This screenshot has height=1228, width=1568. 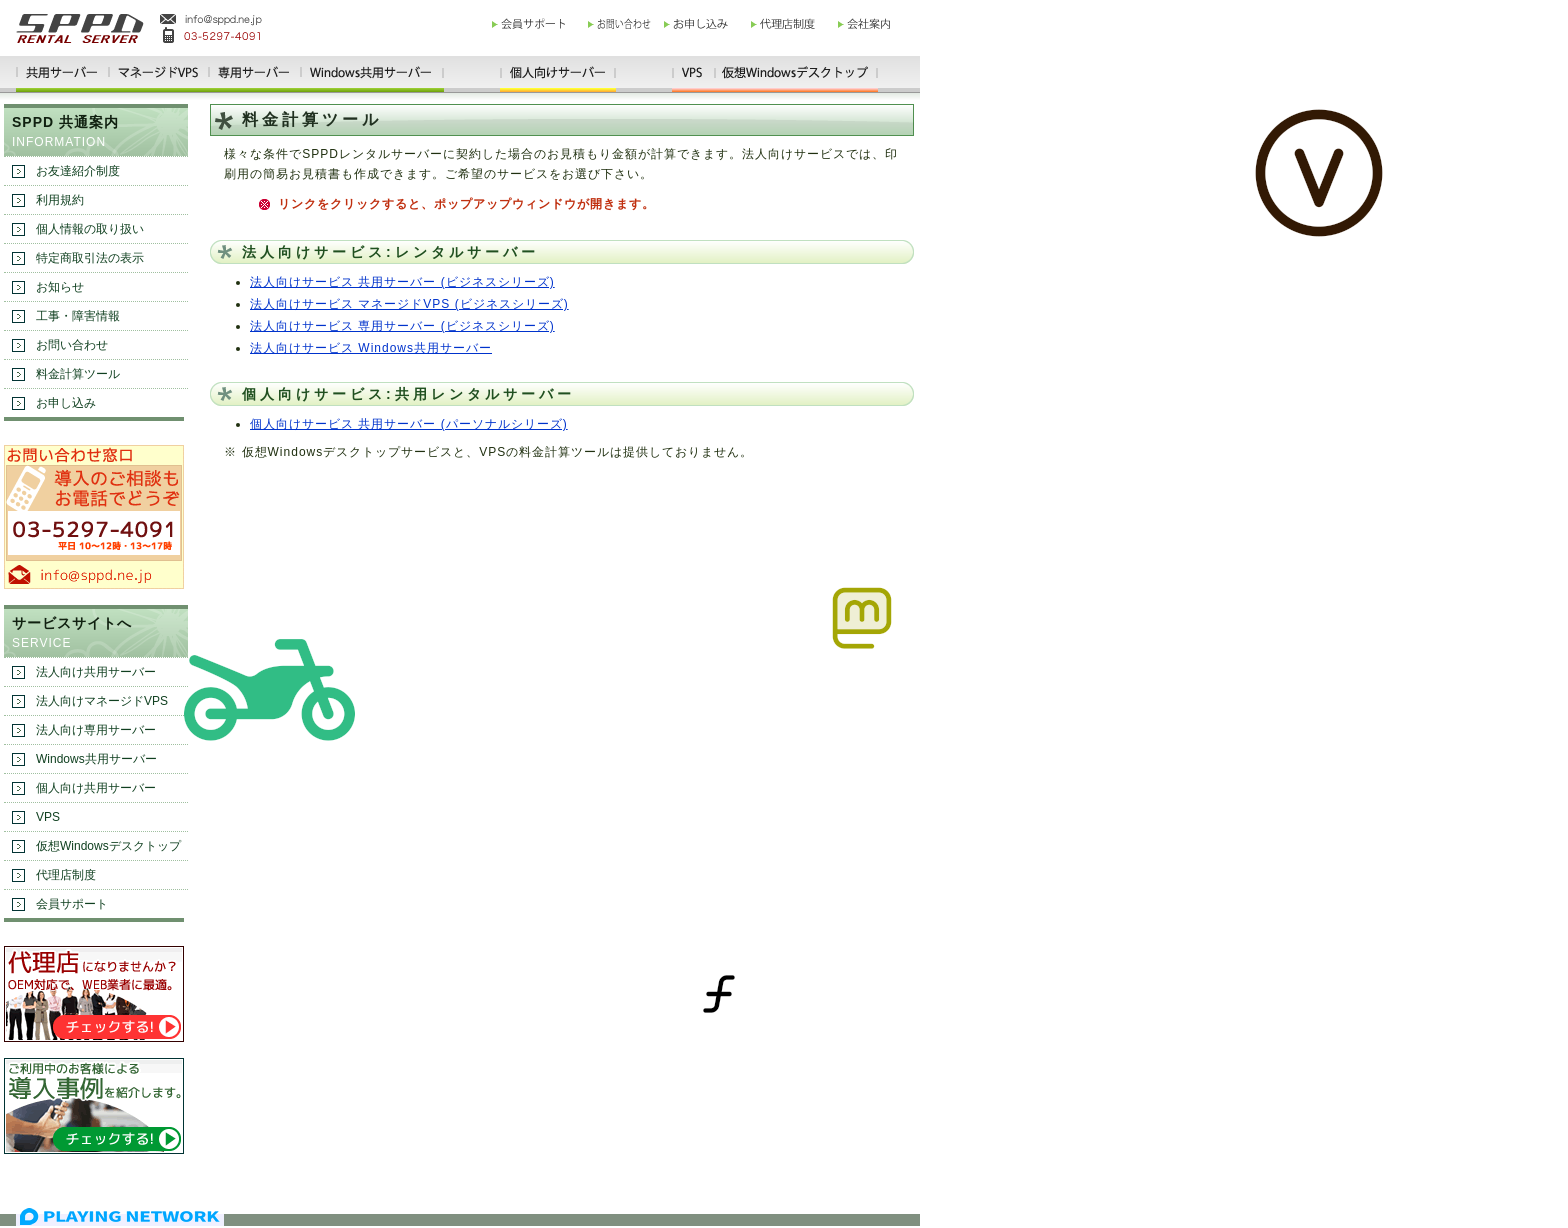 What do you see at coordinates (862, 617) in the screenshot?
I see `open mastodon app` at bounding box center [862, 617].